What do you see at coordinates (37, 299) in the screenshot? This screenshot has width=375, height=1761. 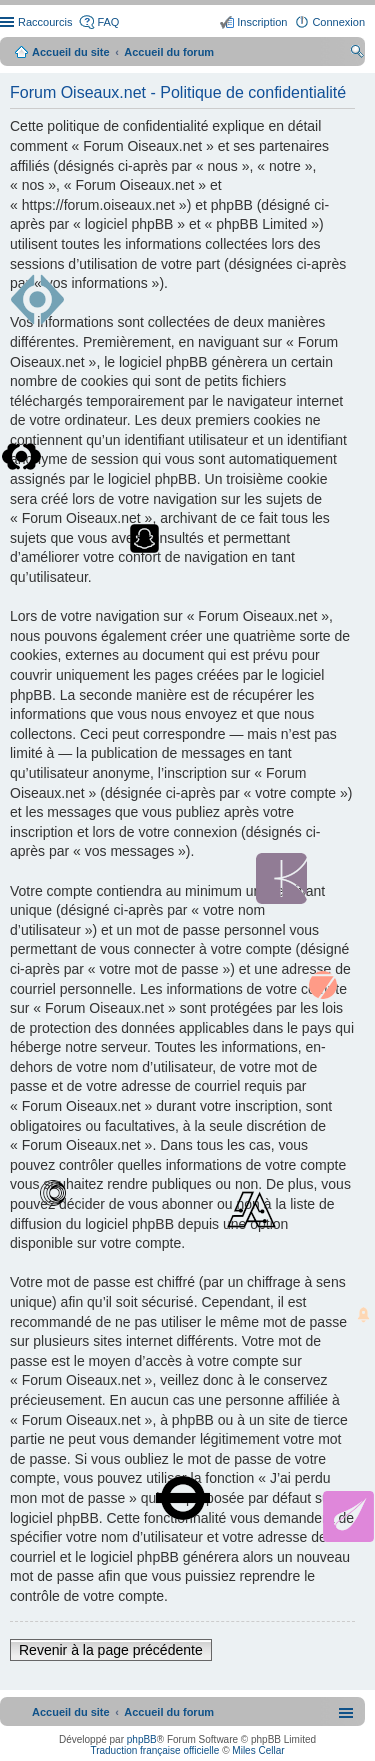 I see `codestream logo` at bounding box center [37, 299].